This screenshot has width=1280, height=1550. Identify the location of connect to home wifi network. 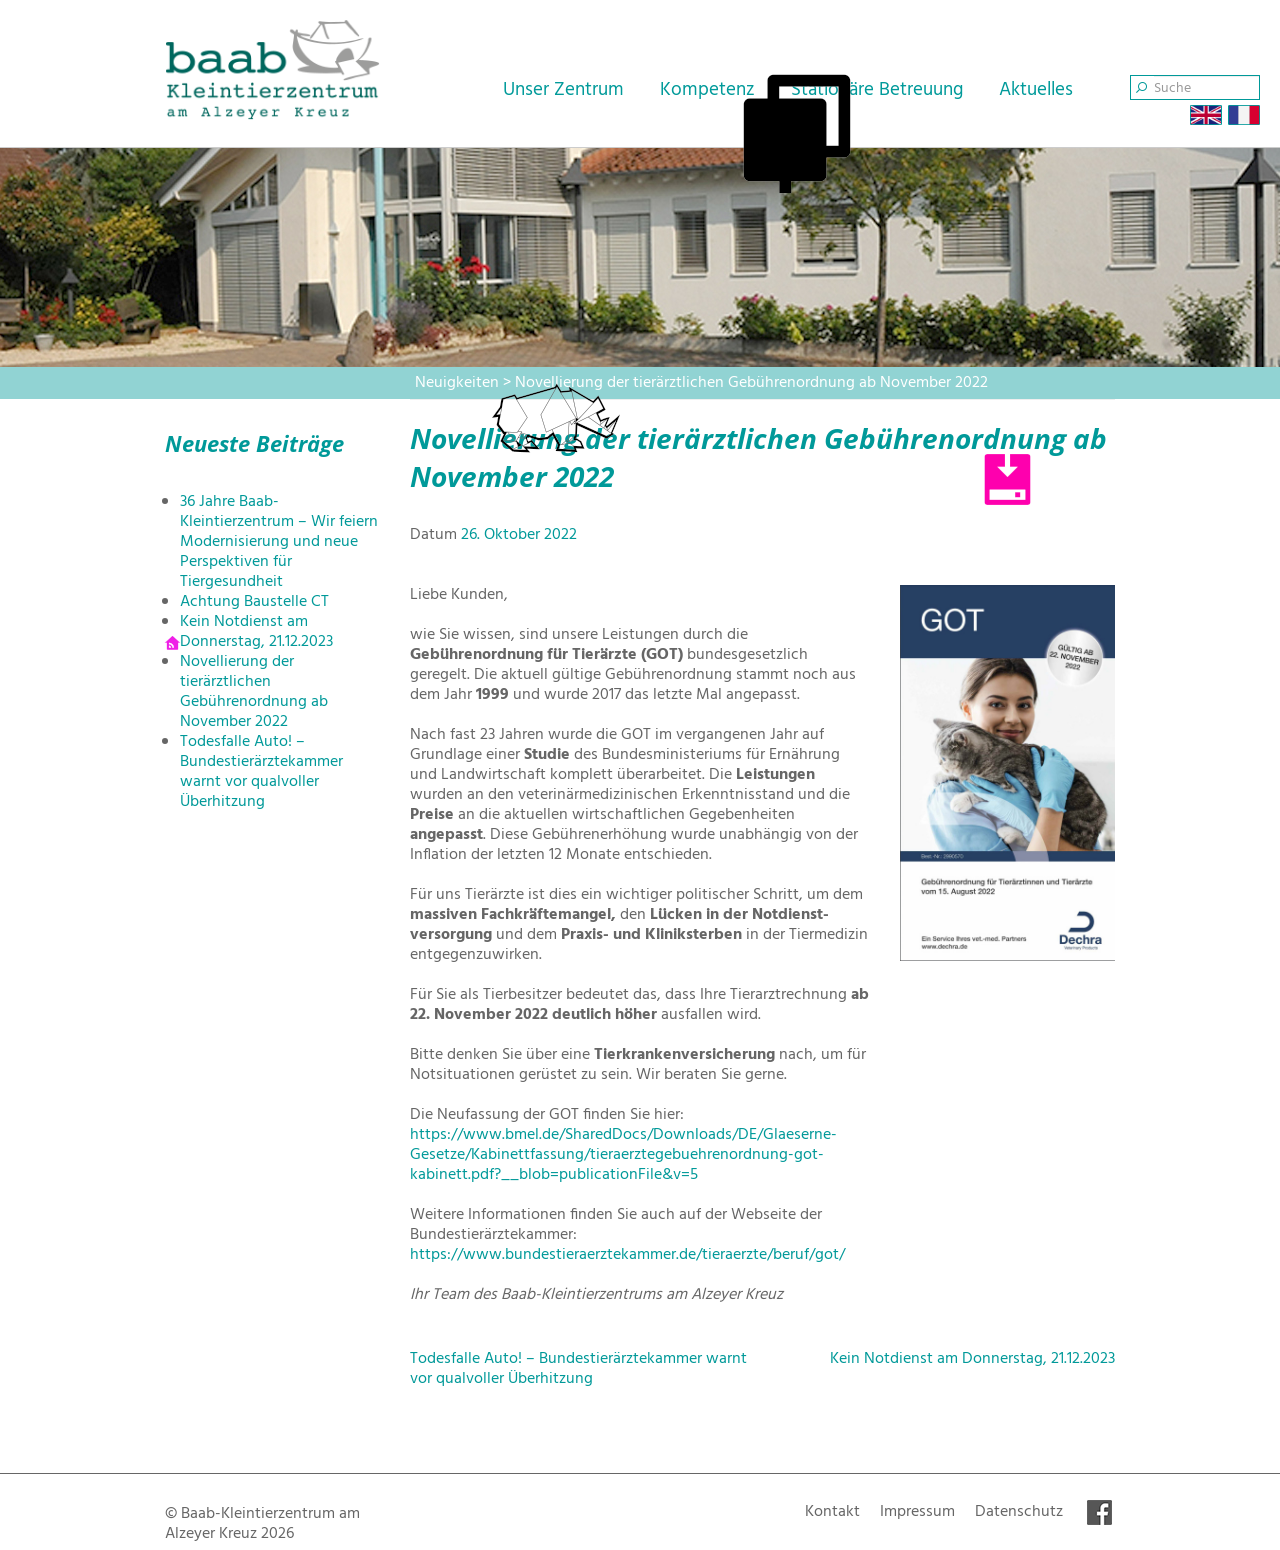
(172, 643).